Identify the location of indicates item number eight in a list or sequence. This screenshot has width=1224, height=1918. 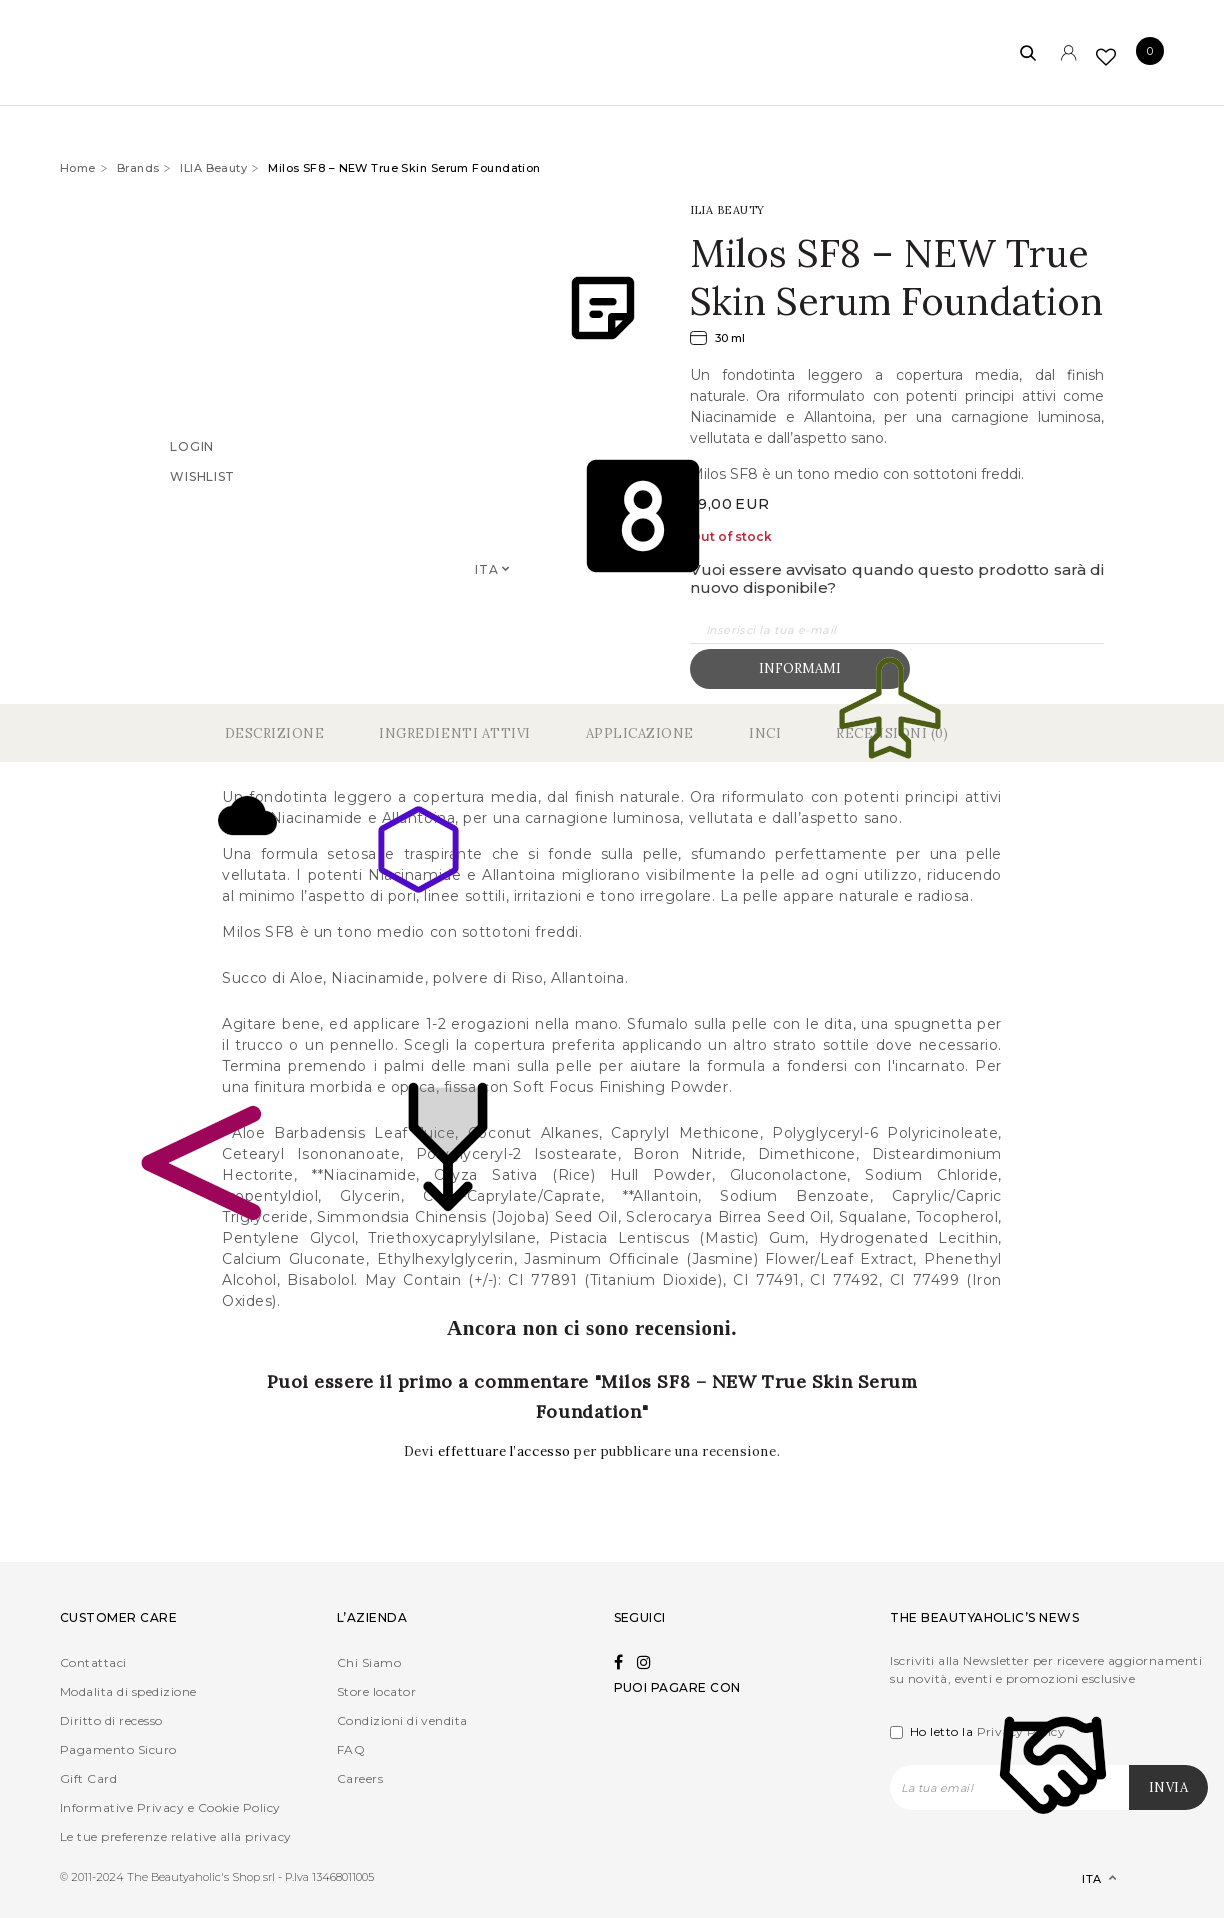
(643, 516).